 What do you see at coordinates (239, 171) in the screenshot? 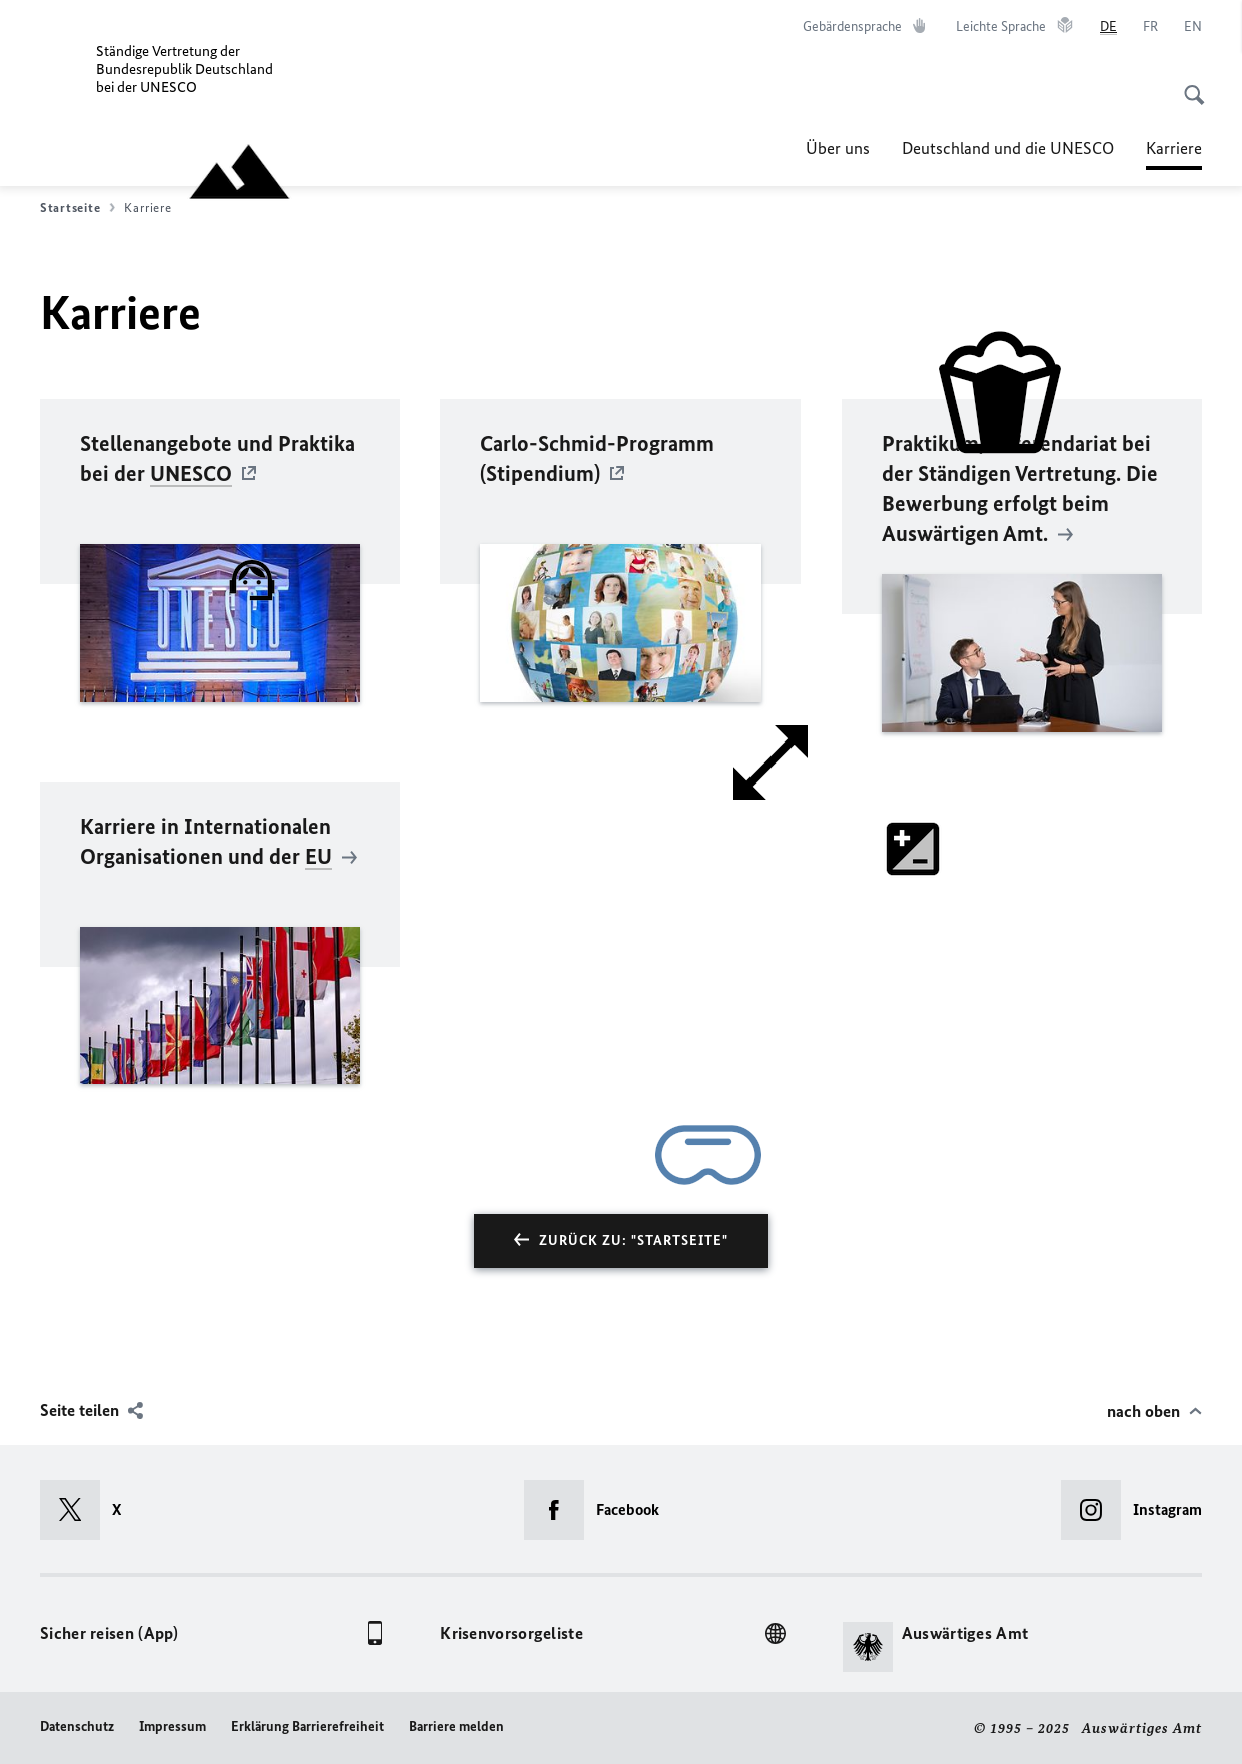
I see `view landscape or nature photos` at bounding box center [239, 171].